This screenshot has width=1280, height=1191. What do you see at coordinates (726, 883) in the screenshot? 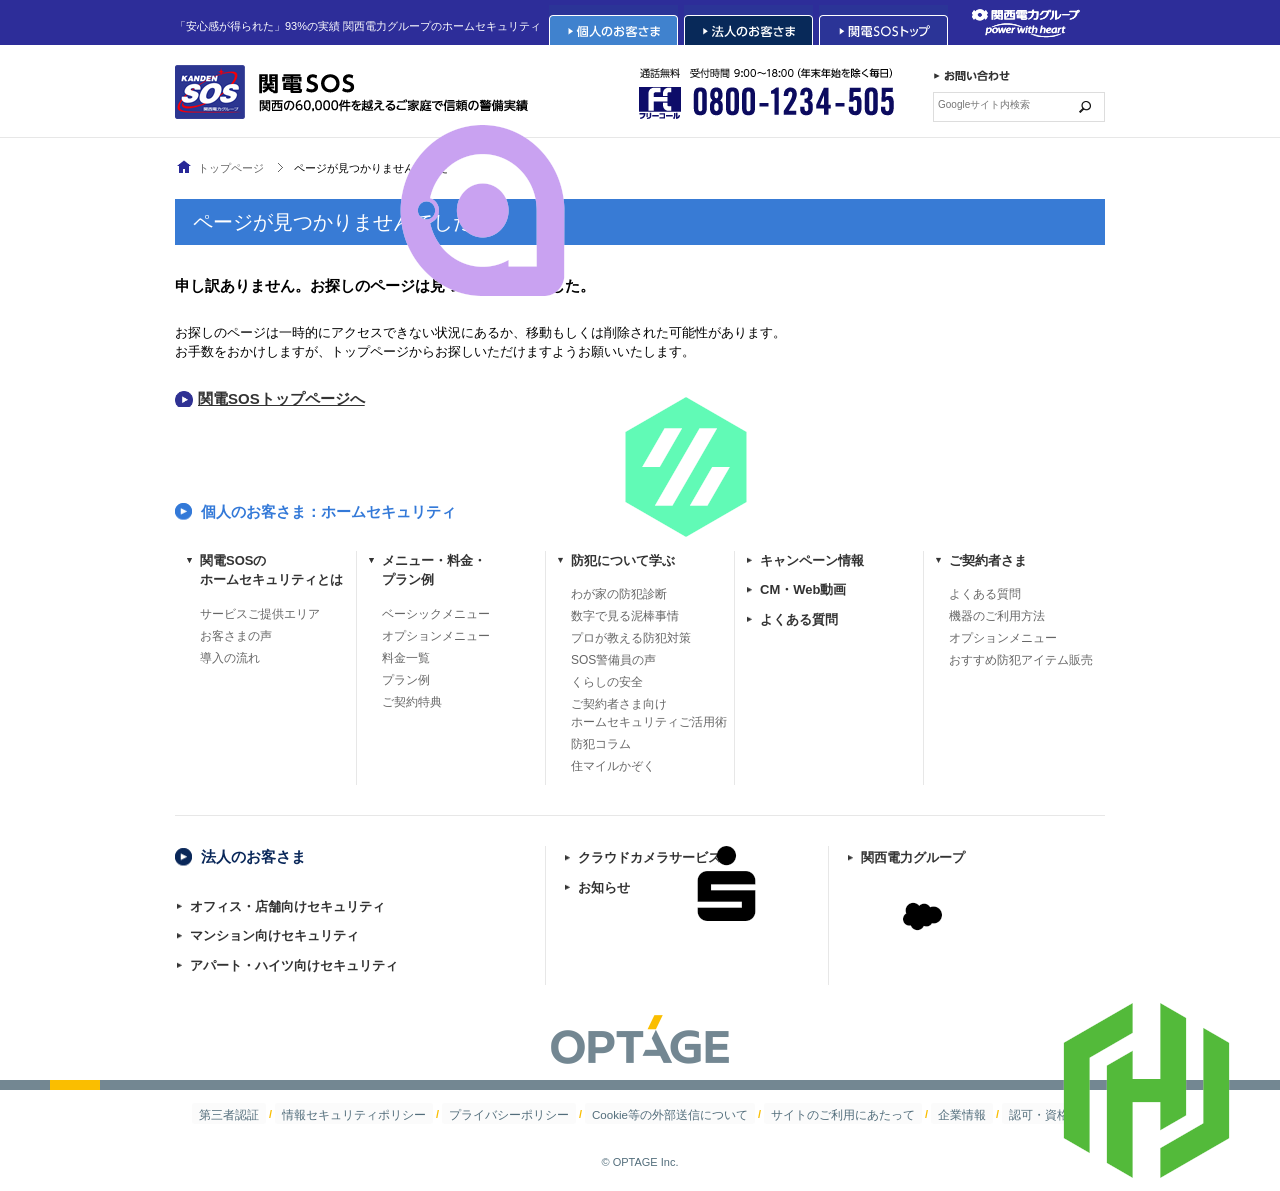
I see `open the Sparkasse banking app` at bounding box center [726, 883].